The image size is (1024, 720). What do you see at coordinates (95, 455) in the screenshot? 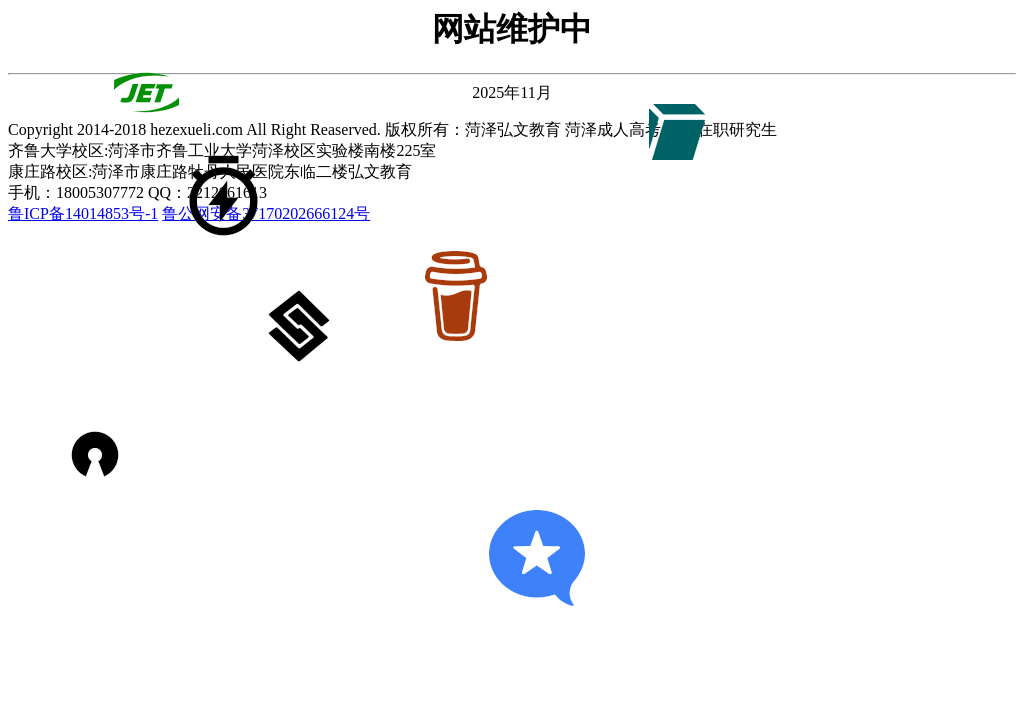
I see `indicates open-source software or project` at bounding box center [95, 455].